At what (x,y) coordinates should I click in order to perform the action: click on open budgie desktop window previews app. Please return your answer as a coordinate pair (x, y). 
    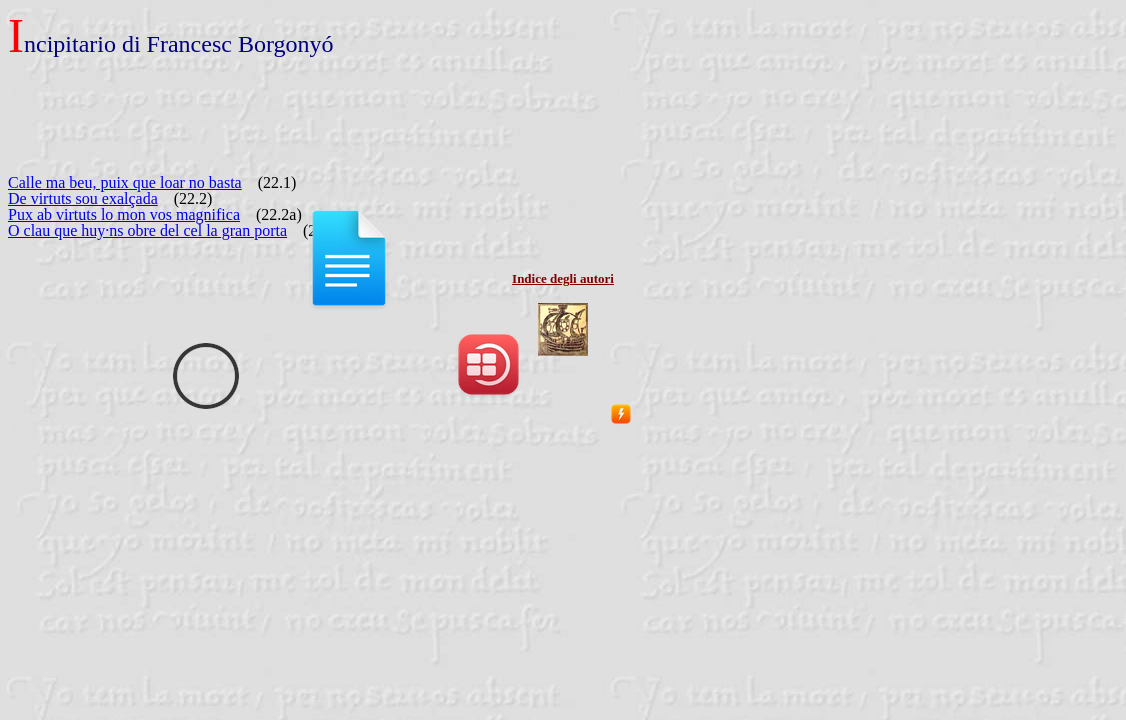
    Looking at the image, I should click on (488, 364).